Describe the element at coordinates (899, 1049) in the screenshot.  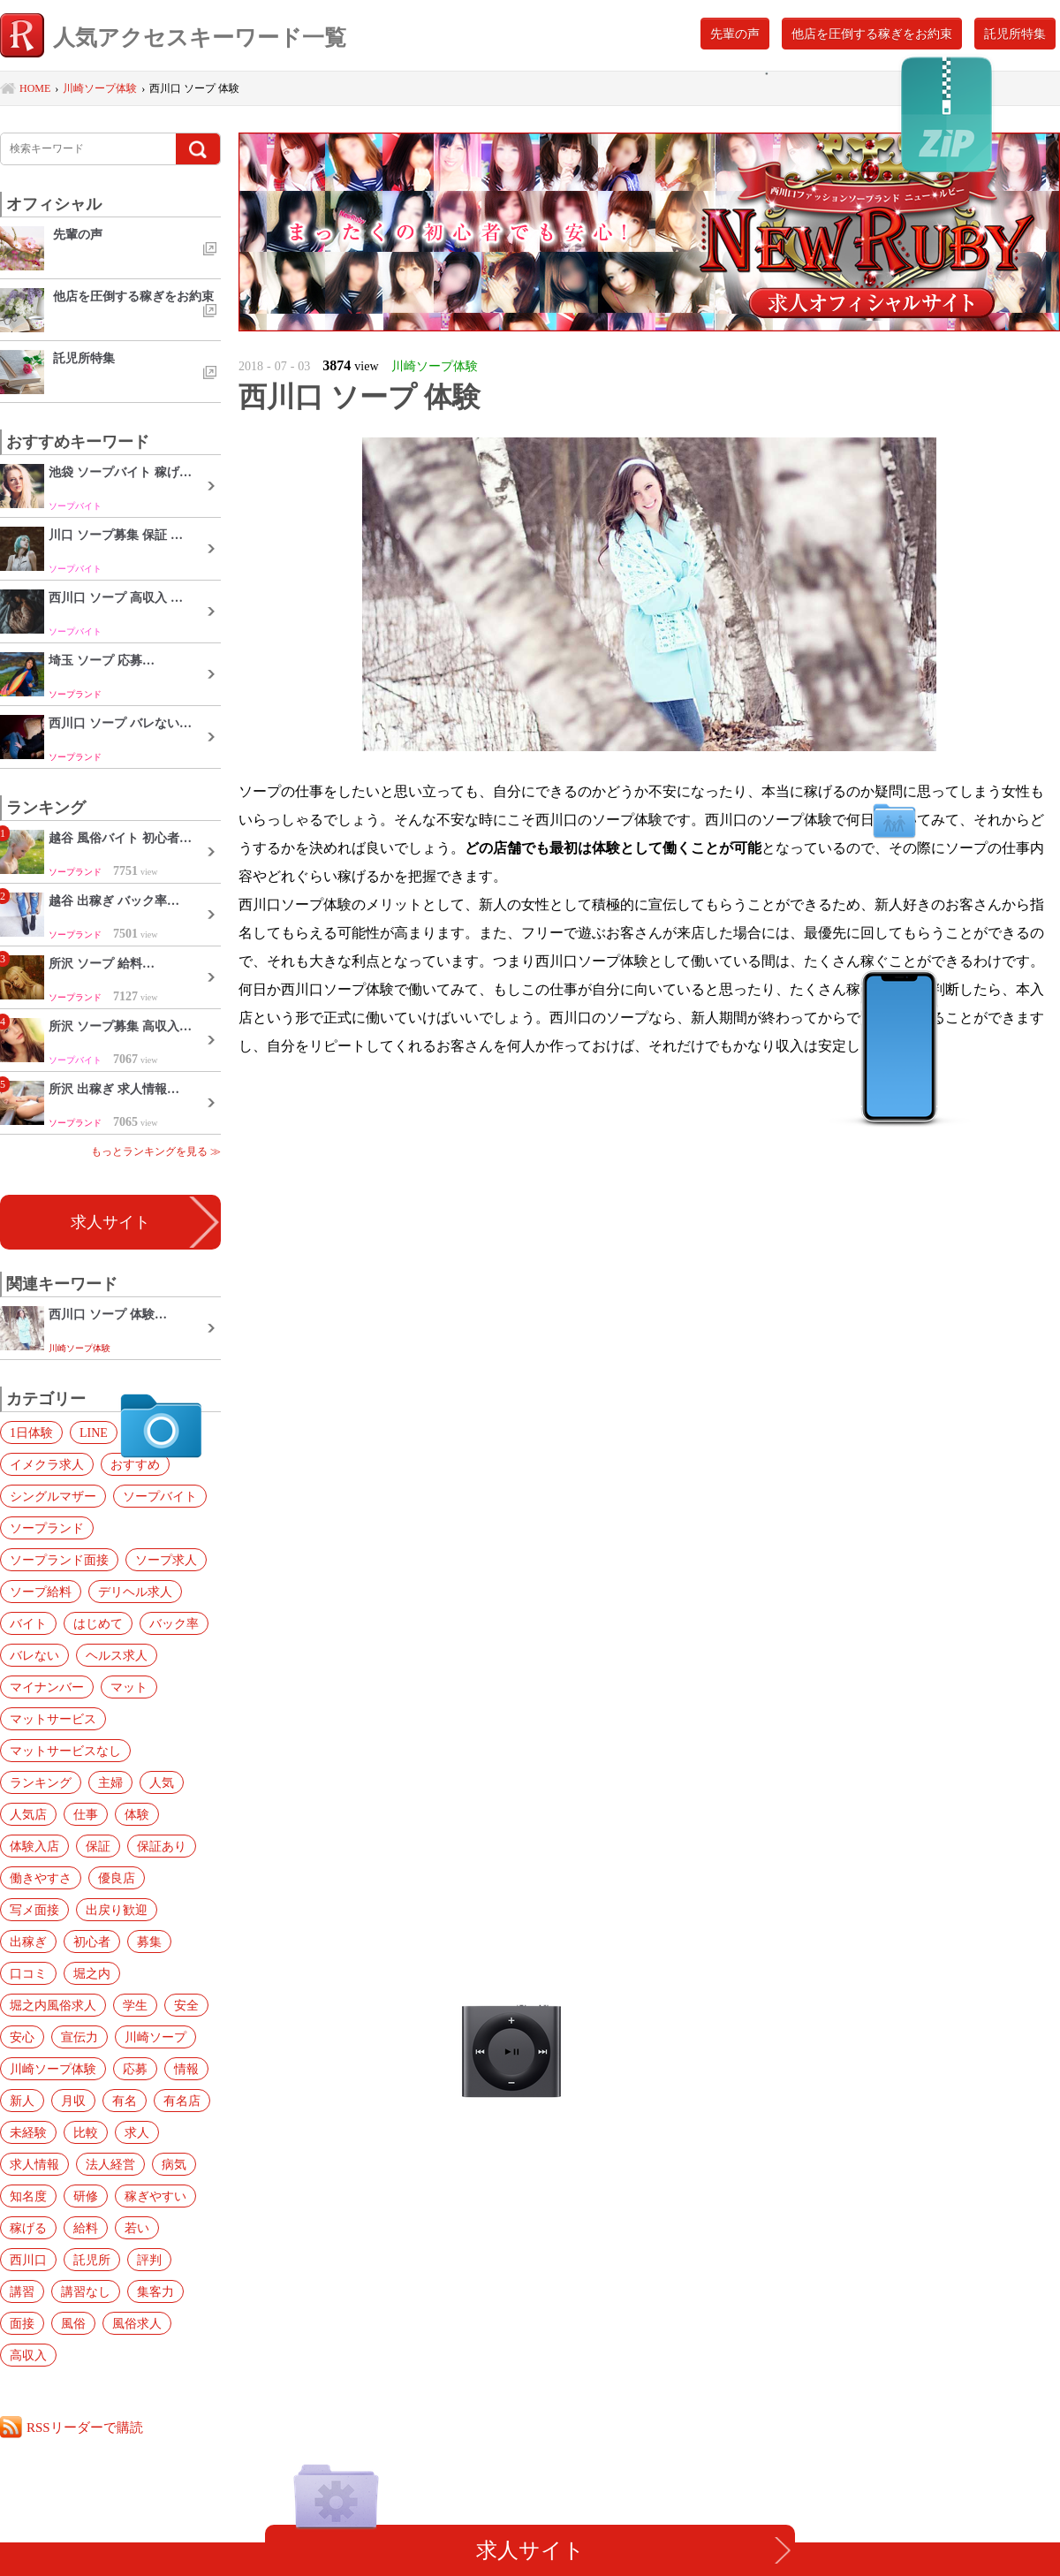
I see `iPhone XR device icon` at that location.